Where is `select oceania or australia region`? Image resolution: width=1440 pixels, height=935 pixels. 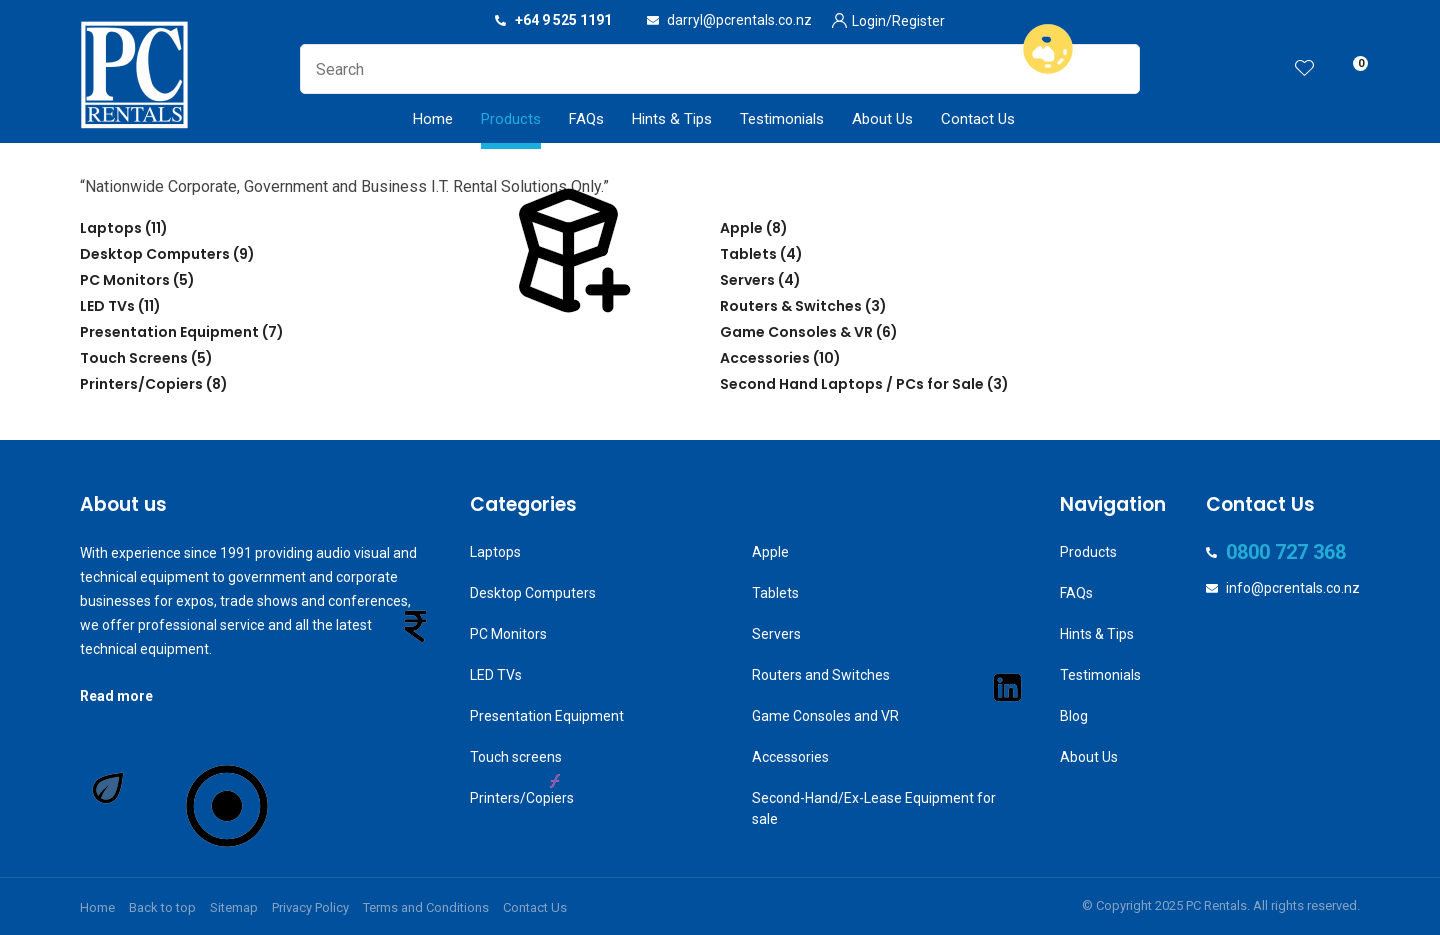 select oceania or australia region is located at coordinates (1048, 49).